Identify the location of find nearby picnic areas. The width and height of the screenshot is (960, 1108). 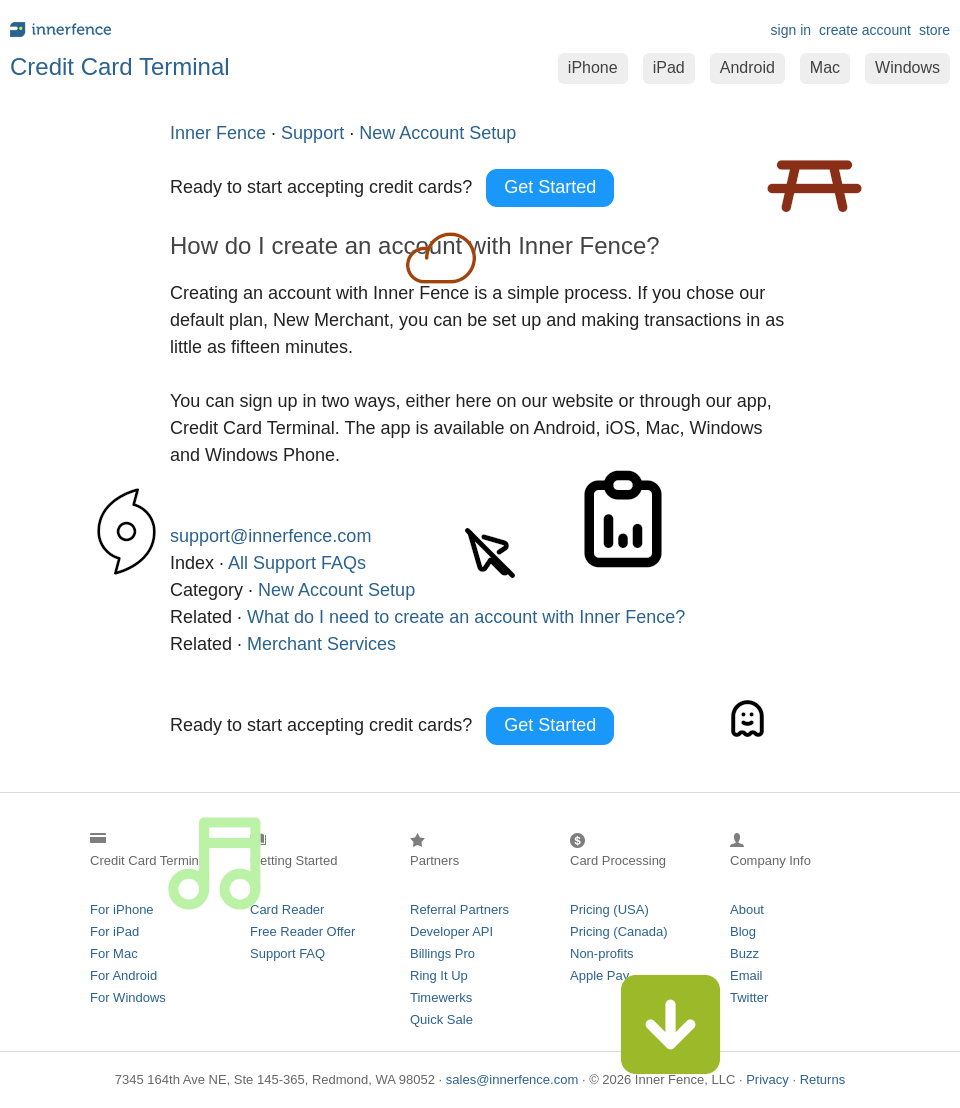
(814, 188).